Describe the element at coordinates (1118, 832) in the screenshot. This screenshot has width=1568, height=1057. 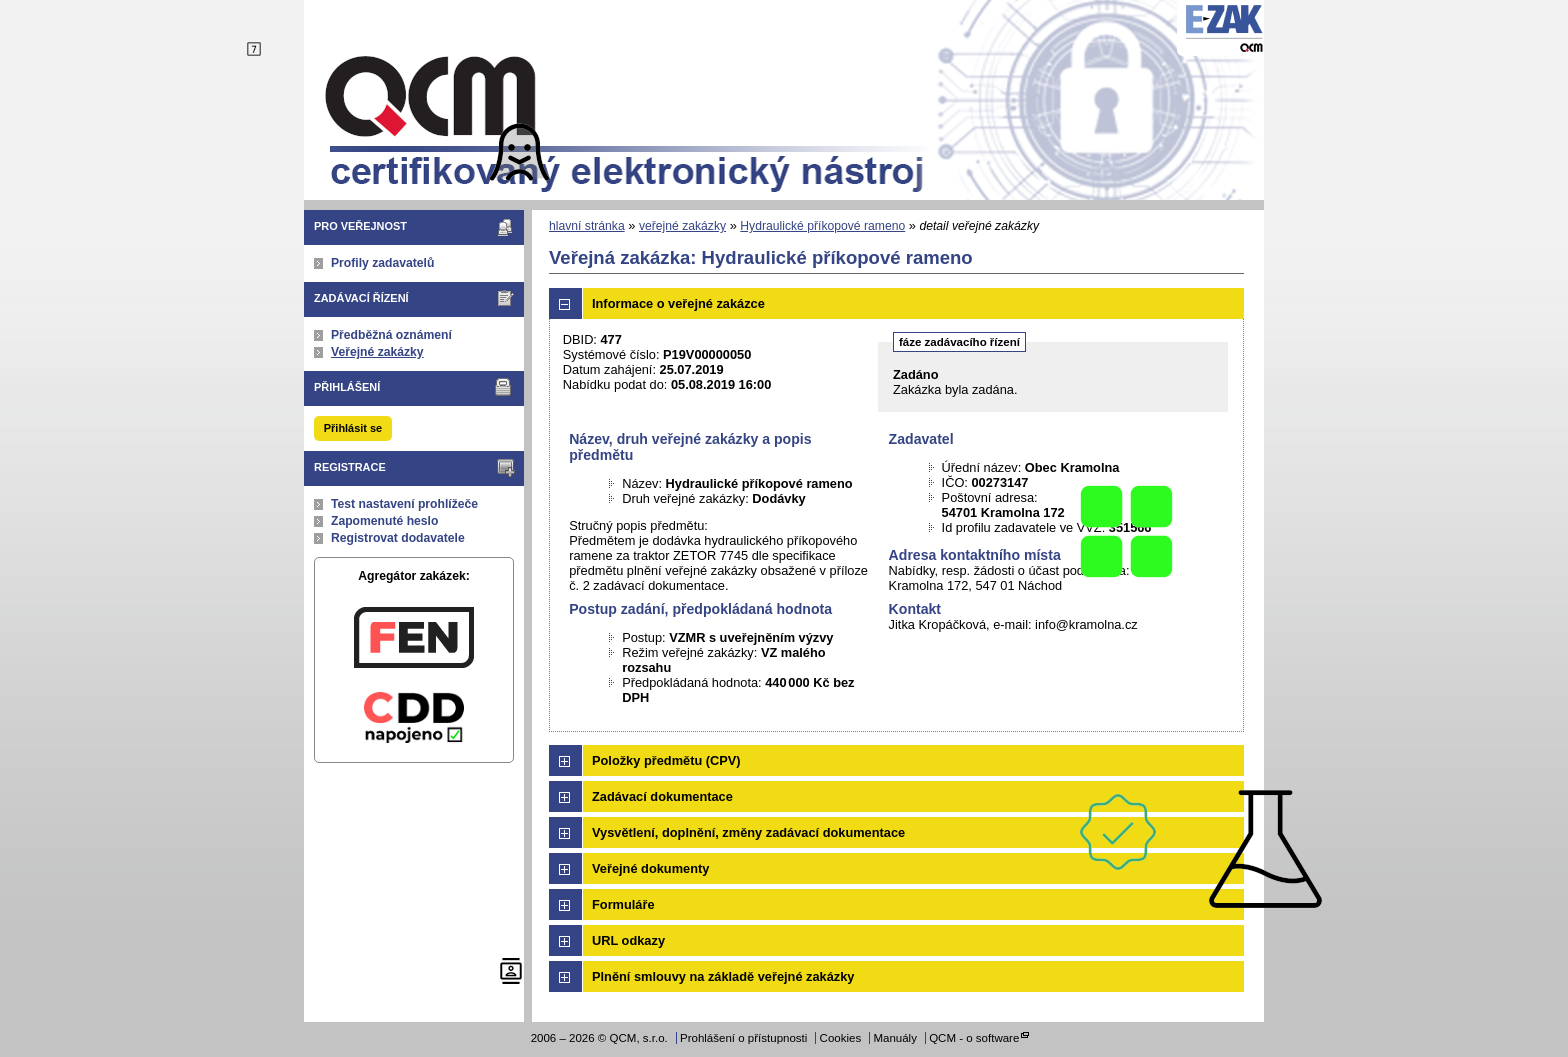
I see `indicates verified or authenticated status` at that location.